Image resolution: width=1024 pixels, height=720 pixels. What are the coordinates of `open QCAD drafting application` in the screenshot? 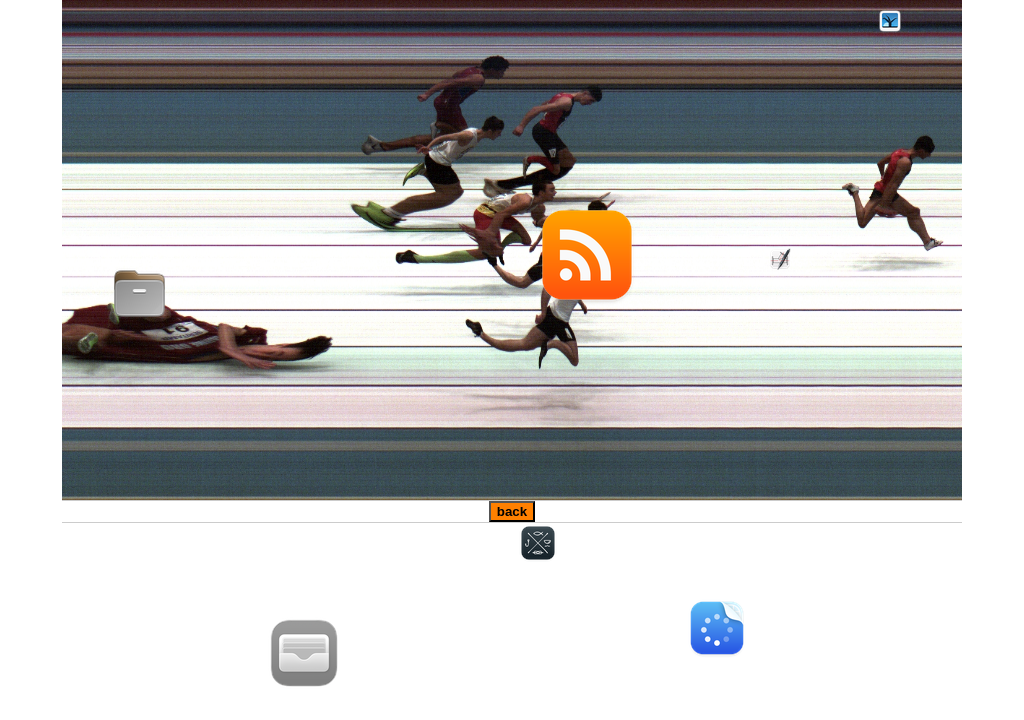 It's located at (780, 259).